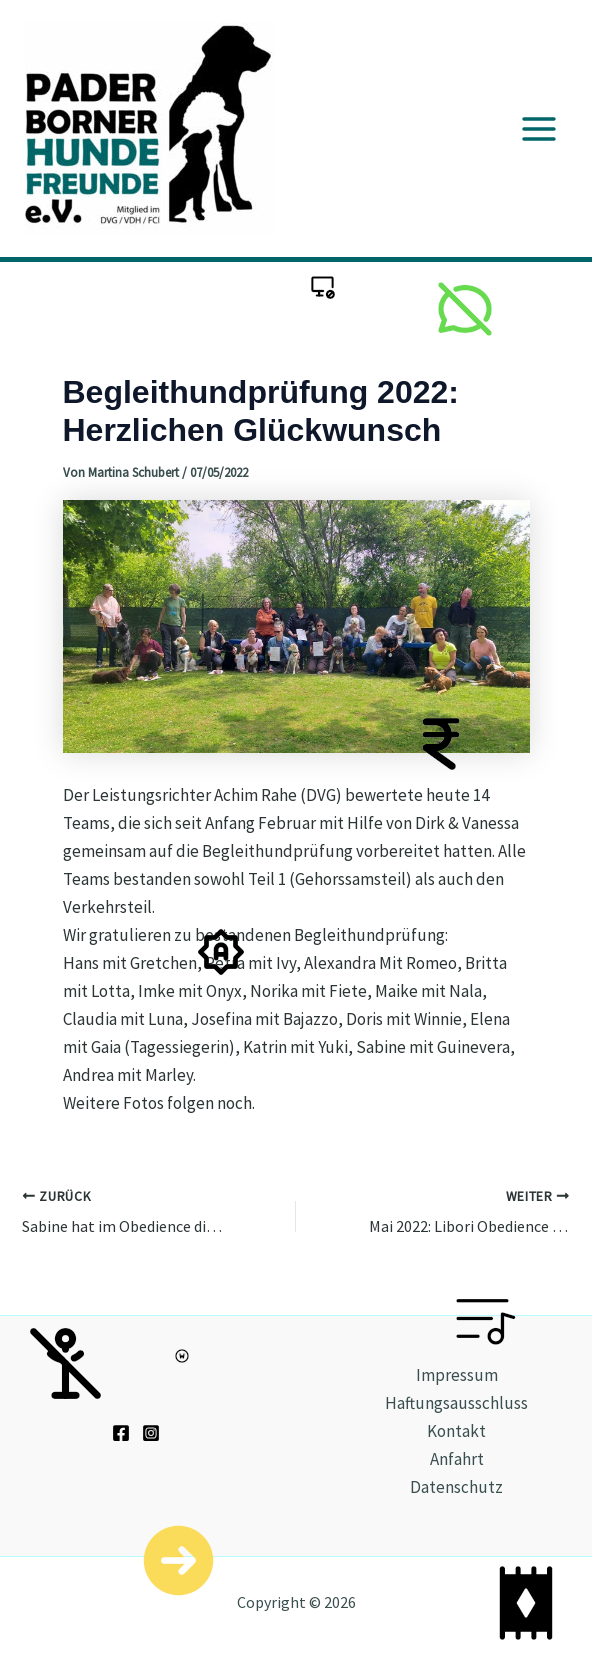  Describe the element at coordinates (65, 1363) in the screenshot. I see `disable wardrobe or clothing display feature` at that location.